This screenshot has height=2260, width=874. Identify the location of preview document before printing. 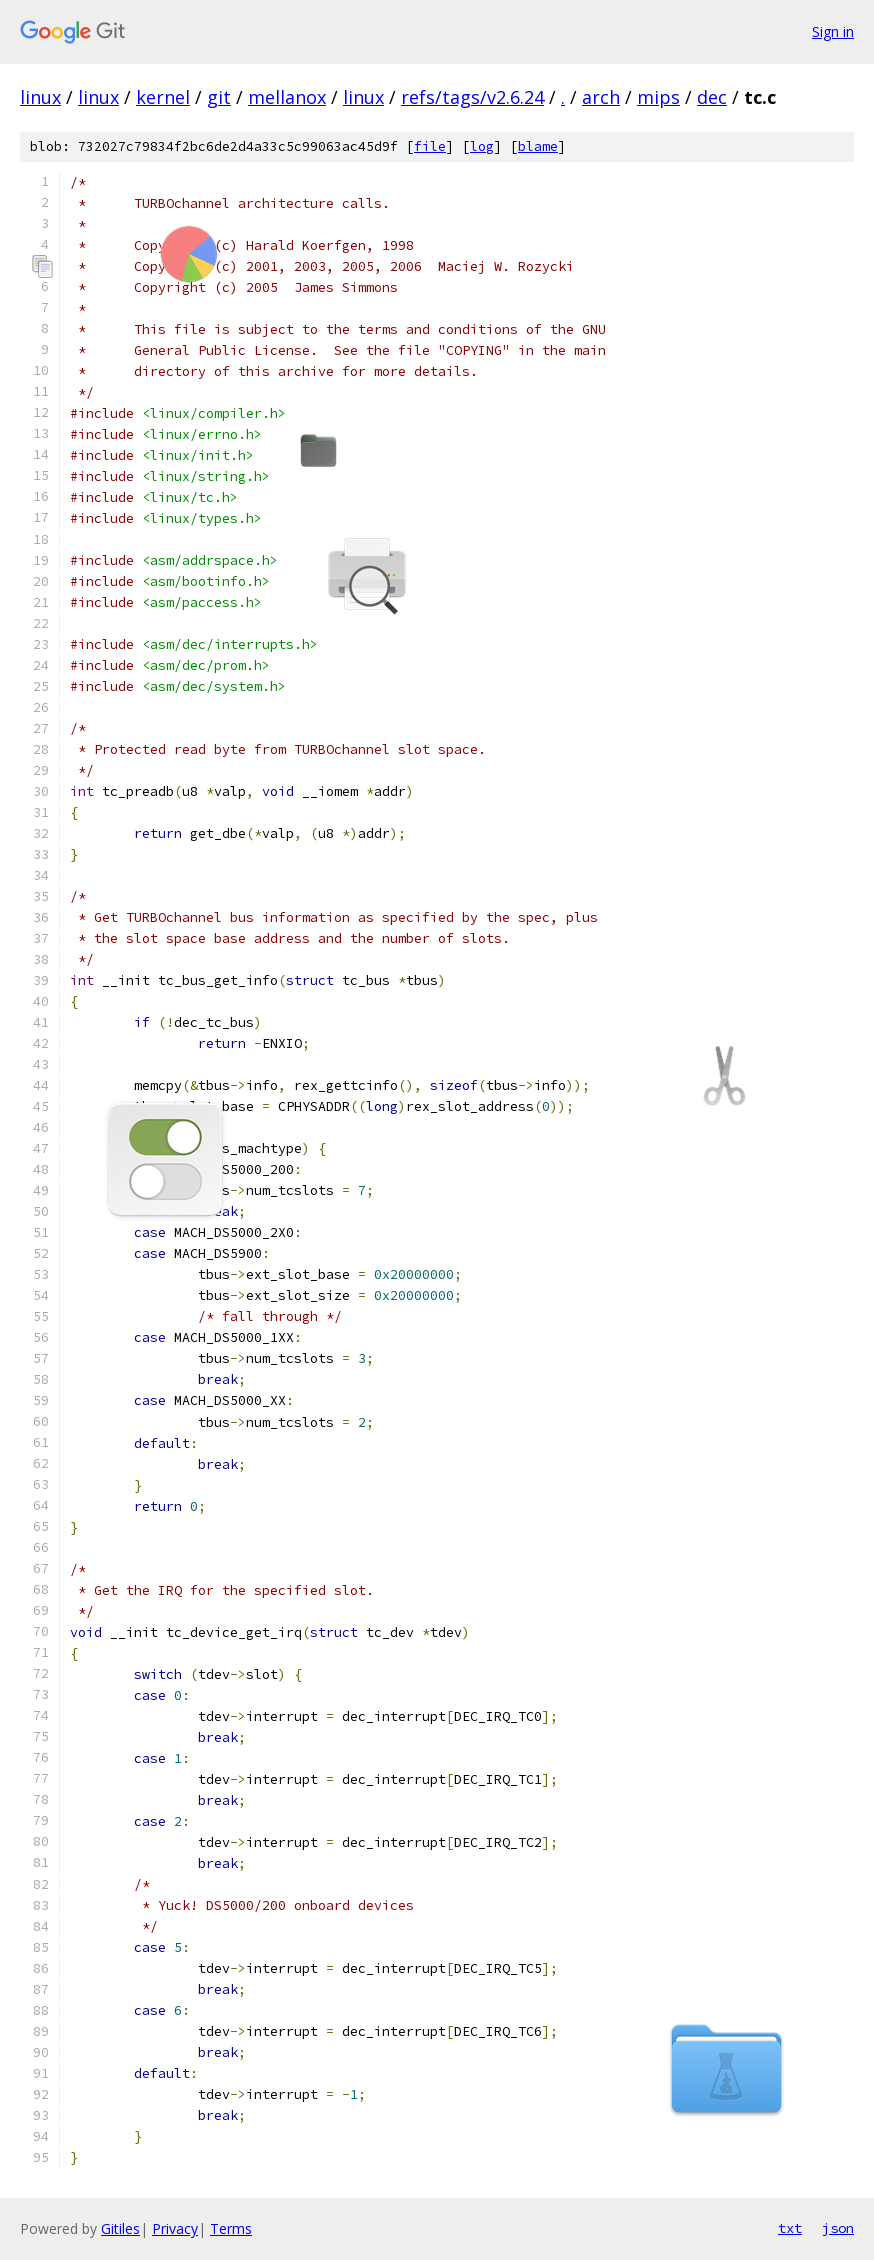
(367, 574).